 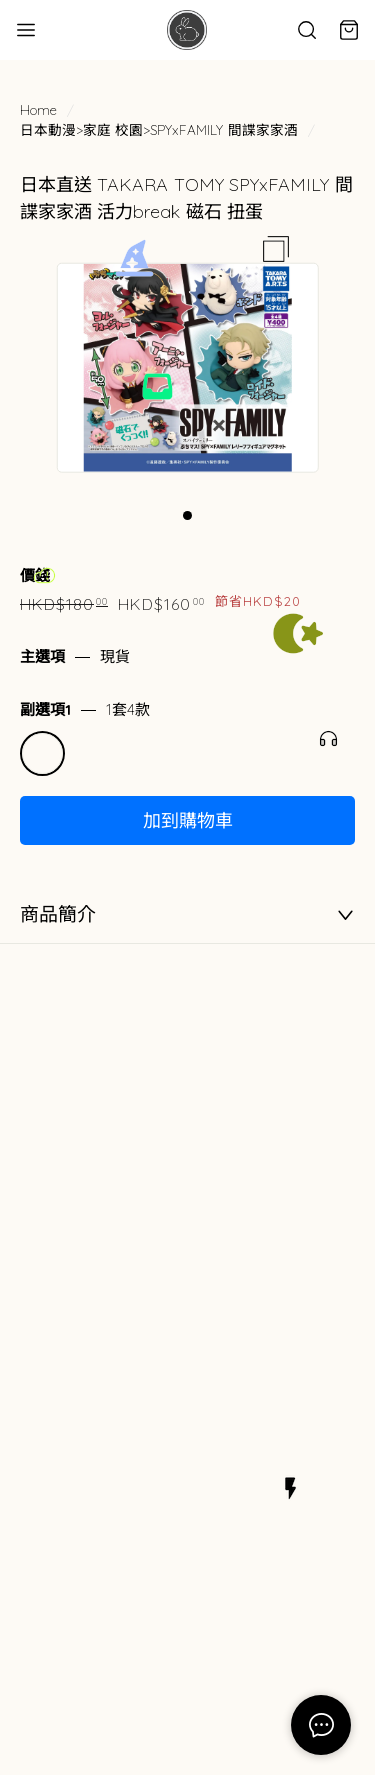 What do you see at coordinates (276, 249) in the screenshot?
I see `copy to clipboard` at bounding box center [276, 249].